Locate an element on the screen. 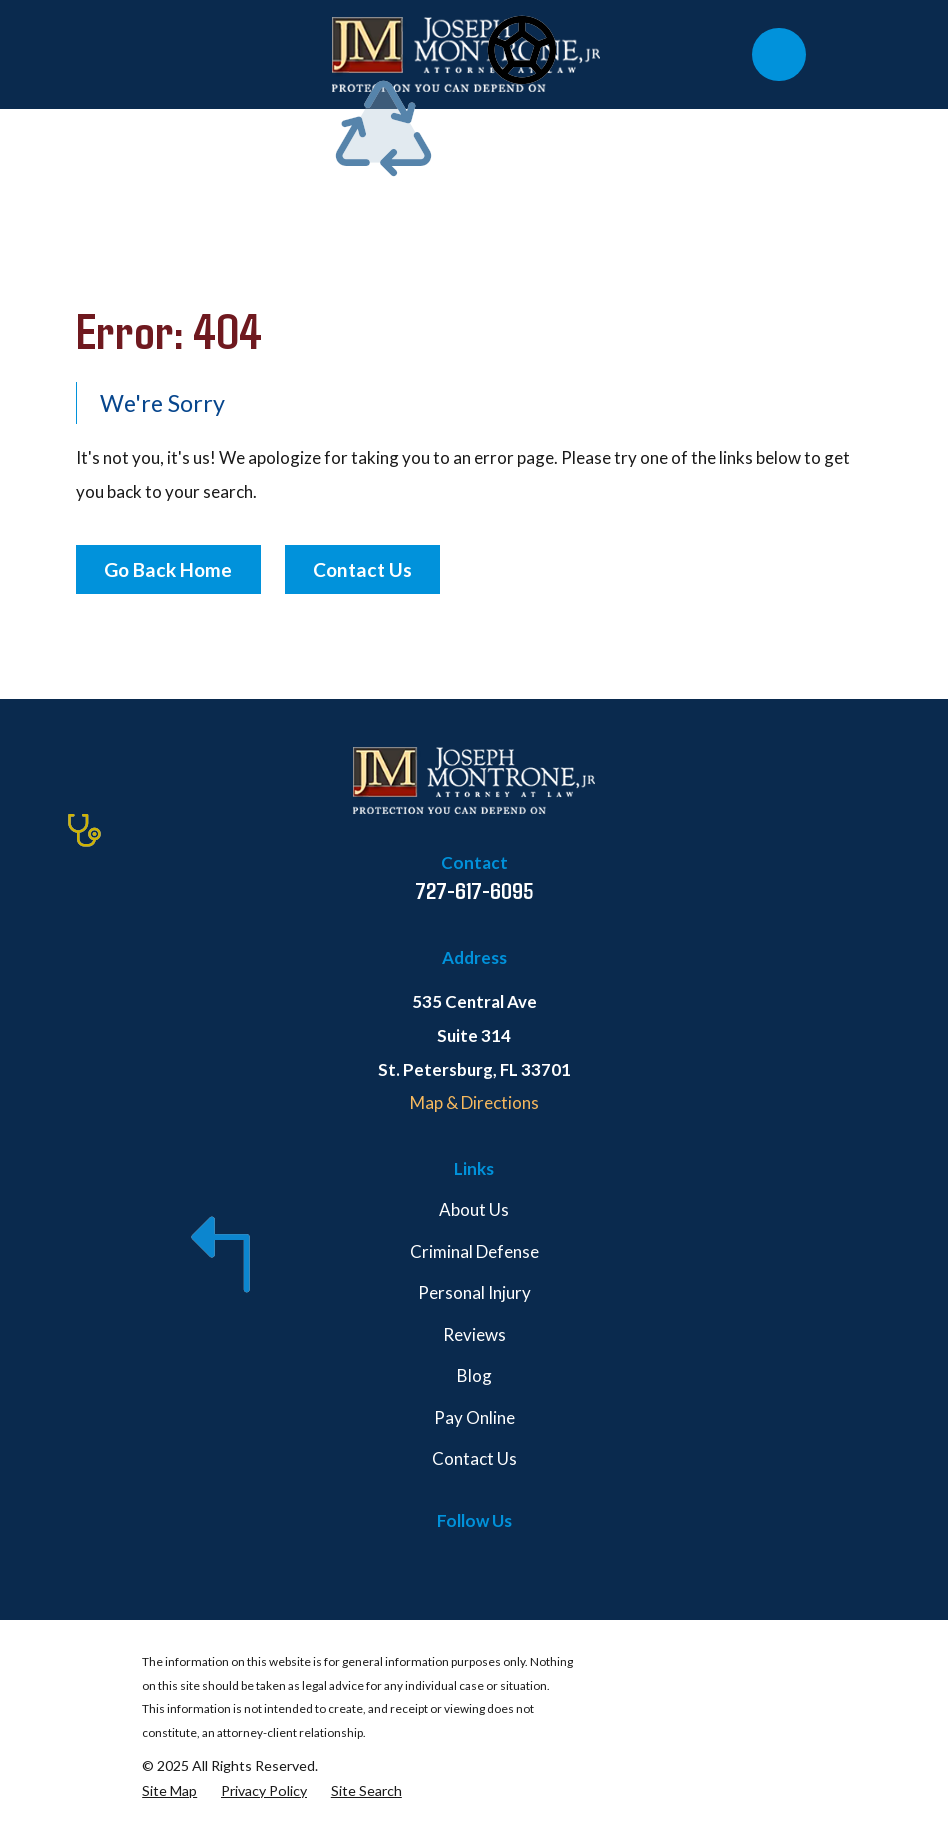 The width and height of the screenshot is (948, 1833). access health or medical features is located at coordinates (82, 829).